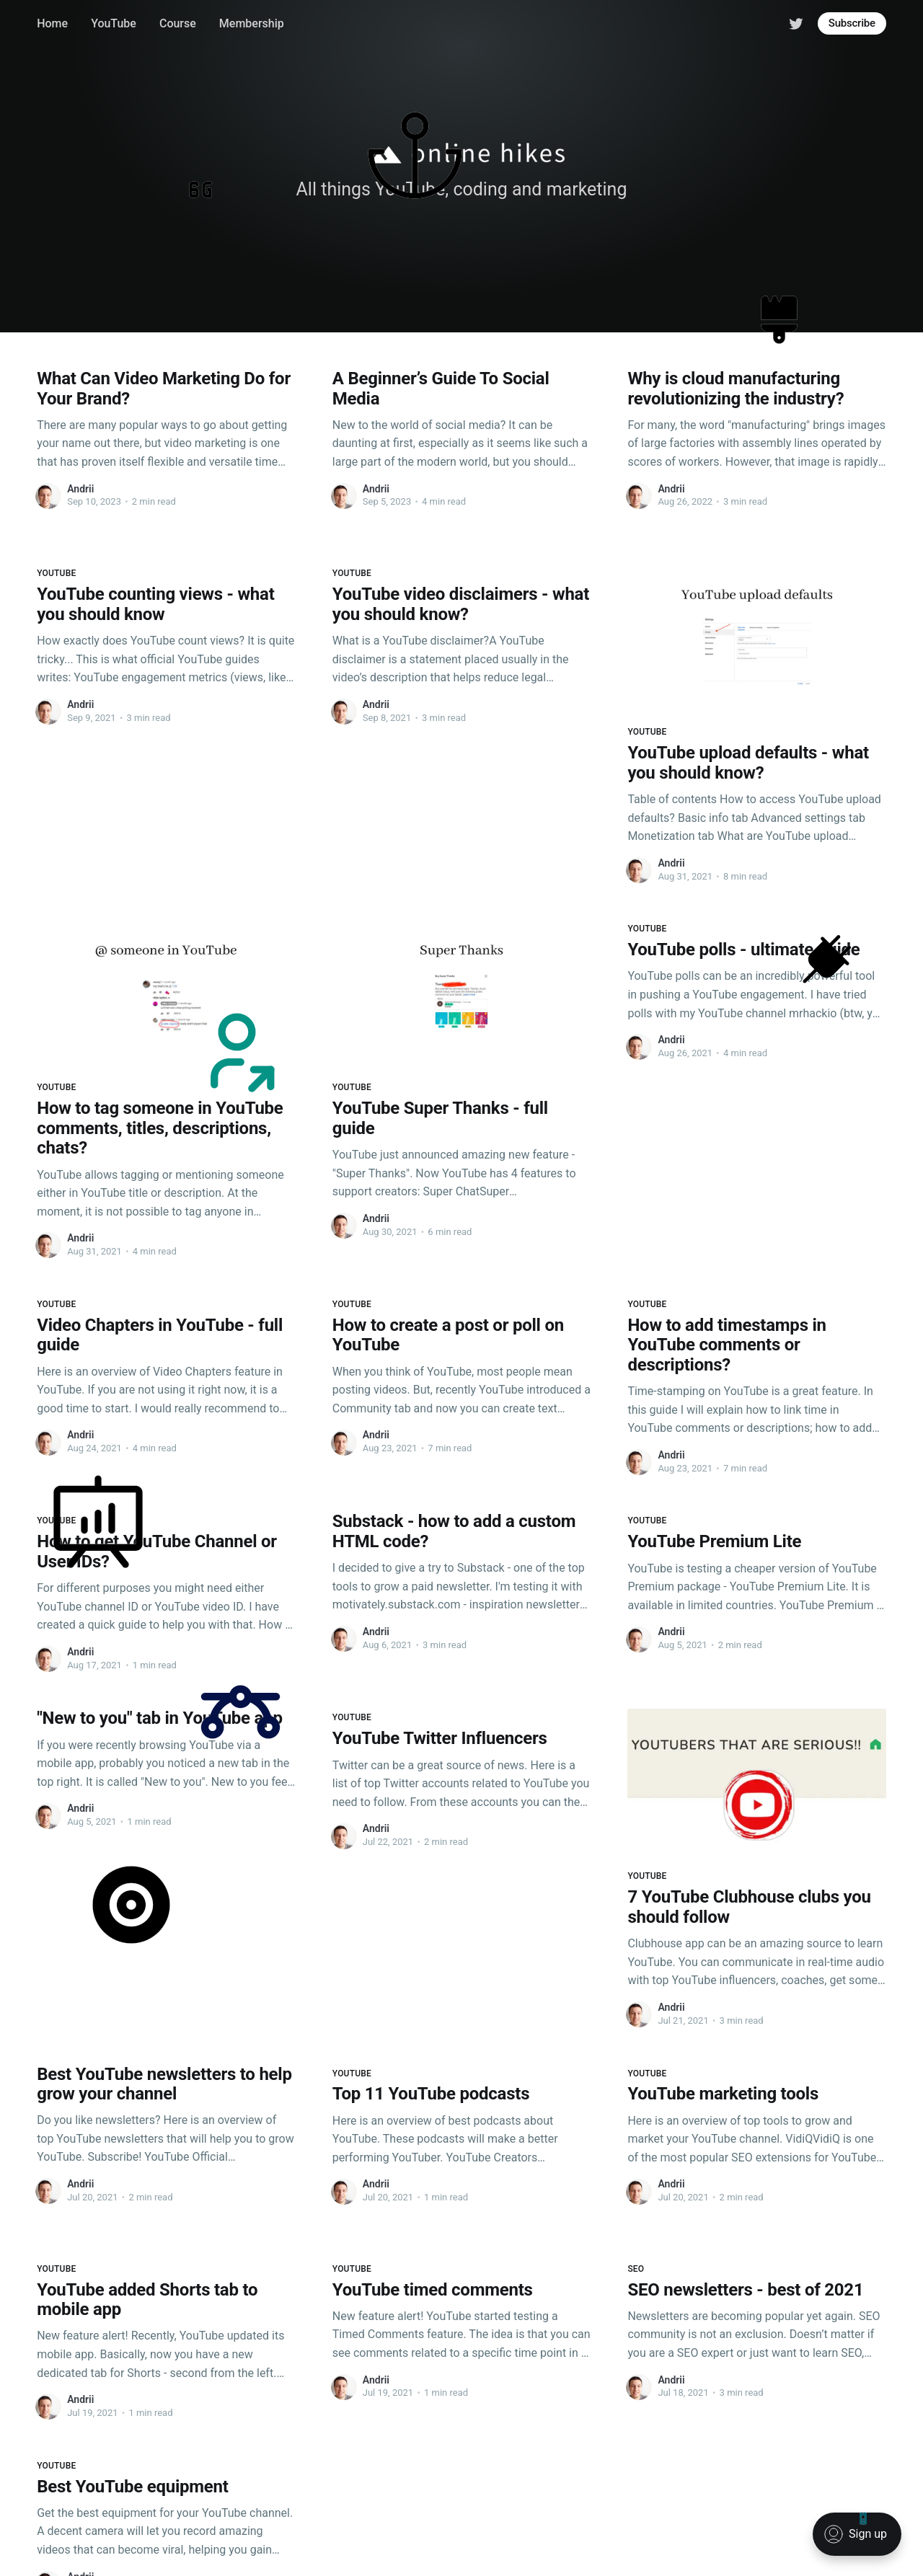 The image size is (923, 2576). Describe the element at coordinates (200, 190) in the screenshot. I see `indicates 6G network connectivity status` at that location.